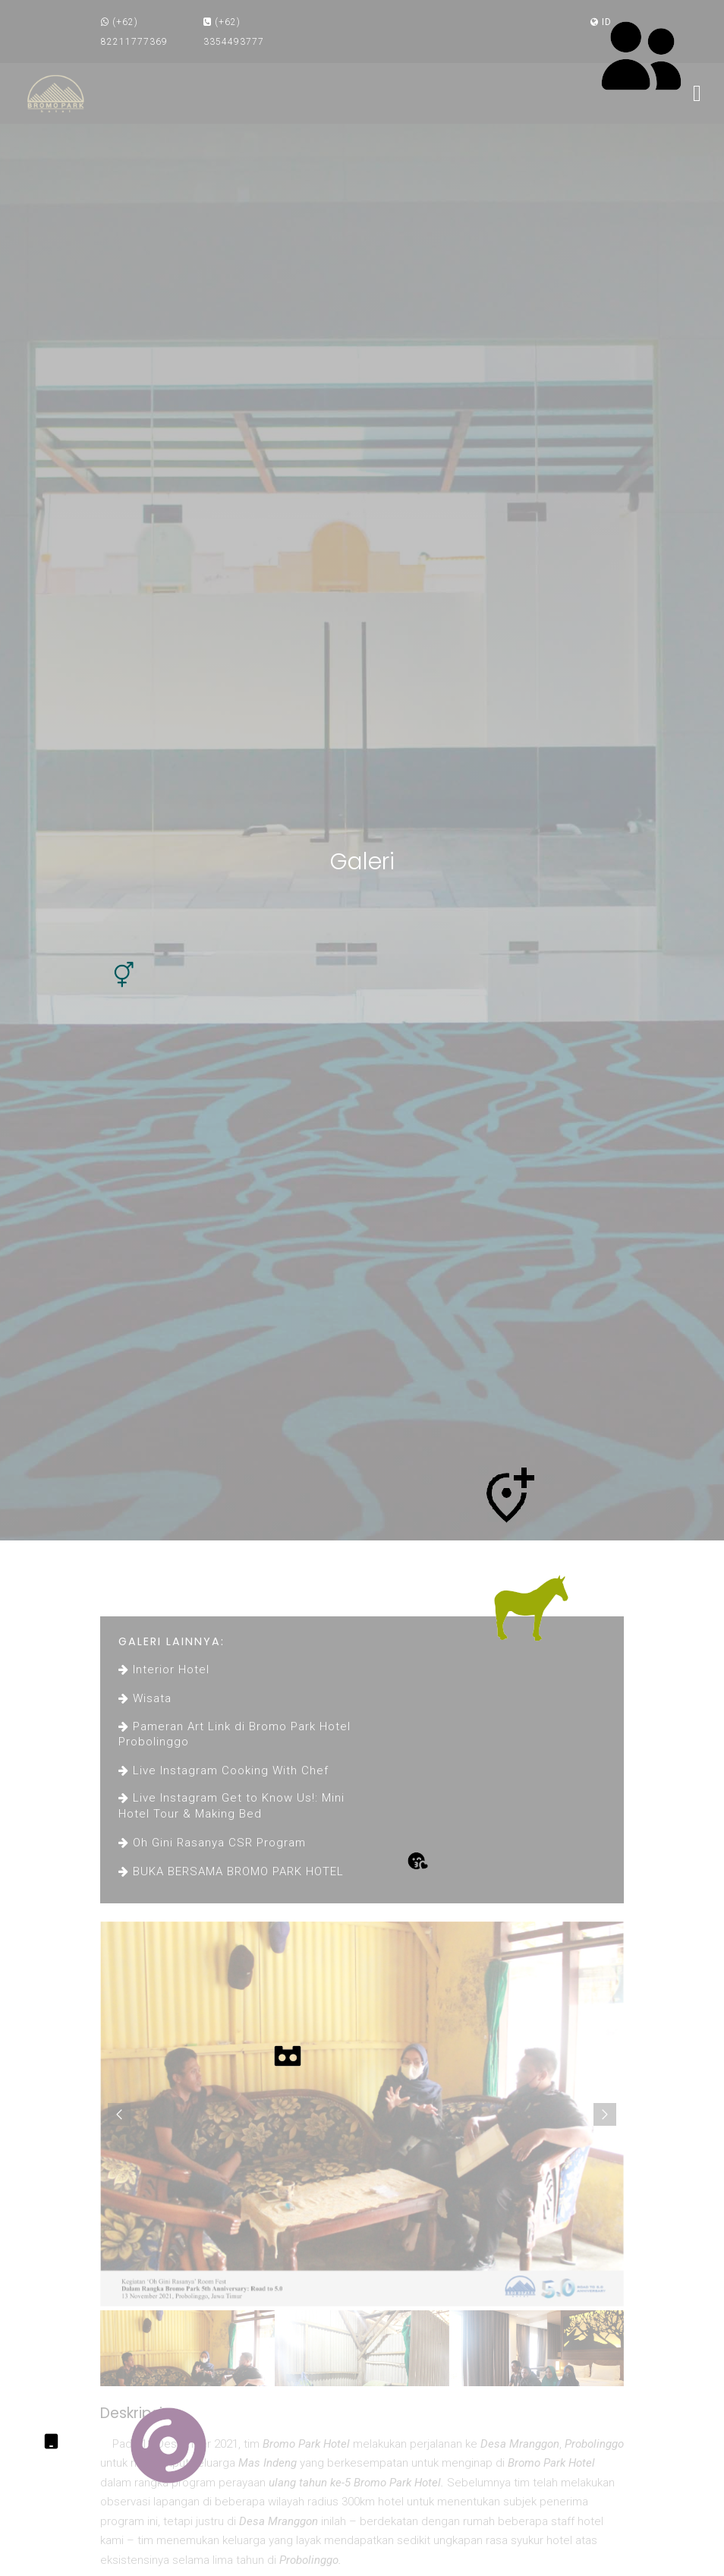  What do you see at coordinates (51, 2441) in the screenshot?
I see `indicates an android tablet device` at bounding box center [51, 2441].